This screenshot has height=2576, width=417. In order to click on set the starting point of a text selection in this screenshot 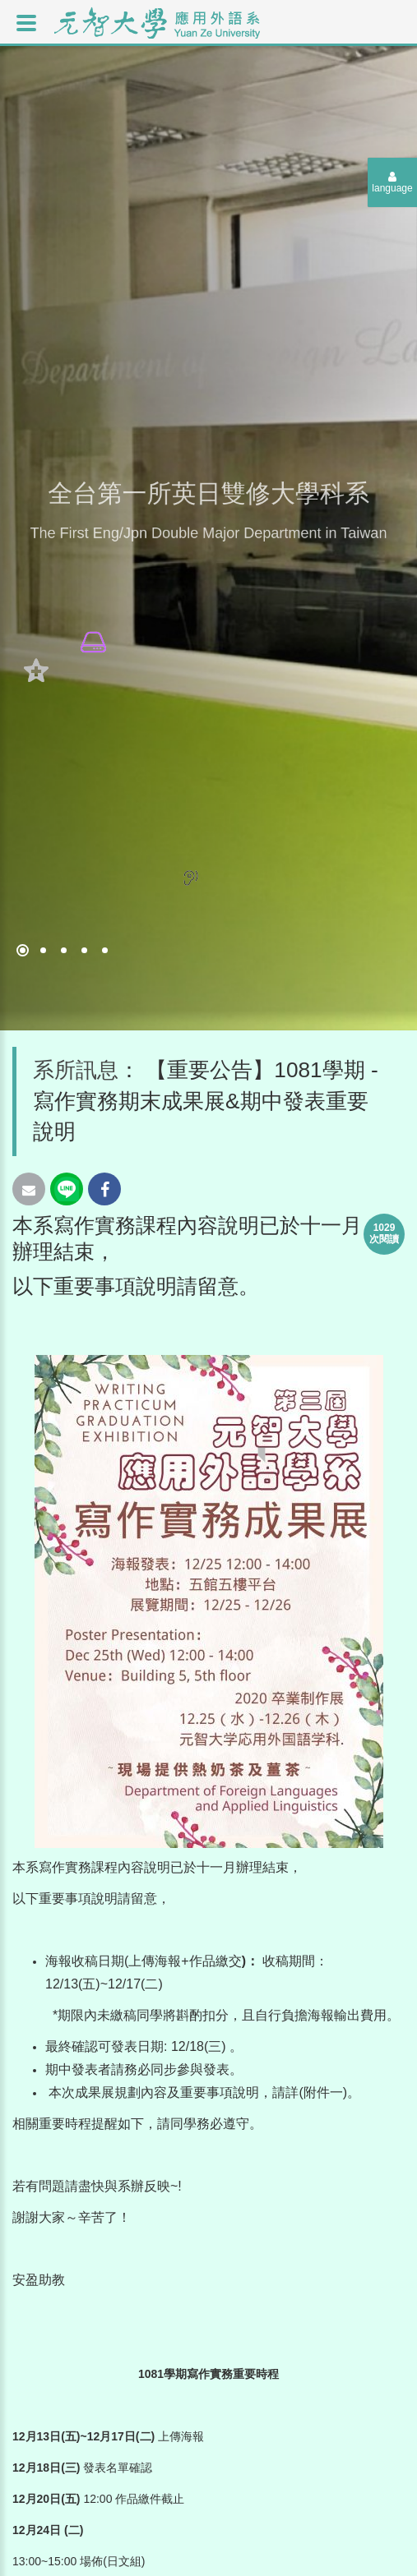, I will do `click(262, 1455)`.